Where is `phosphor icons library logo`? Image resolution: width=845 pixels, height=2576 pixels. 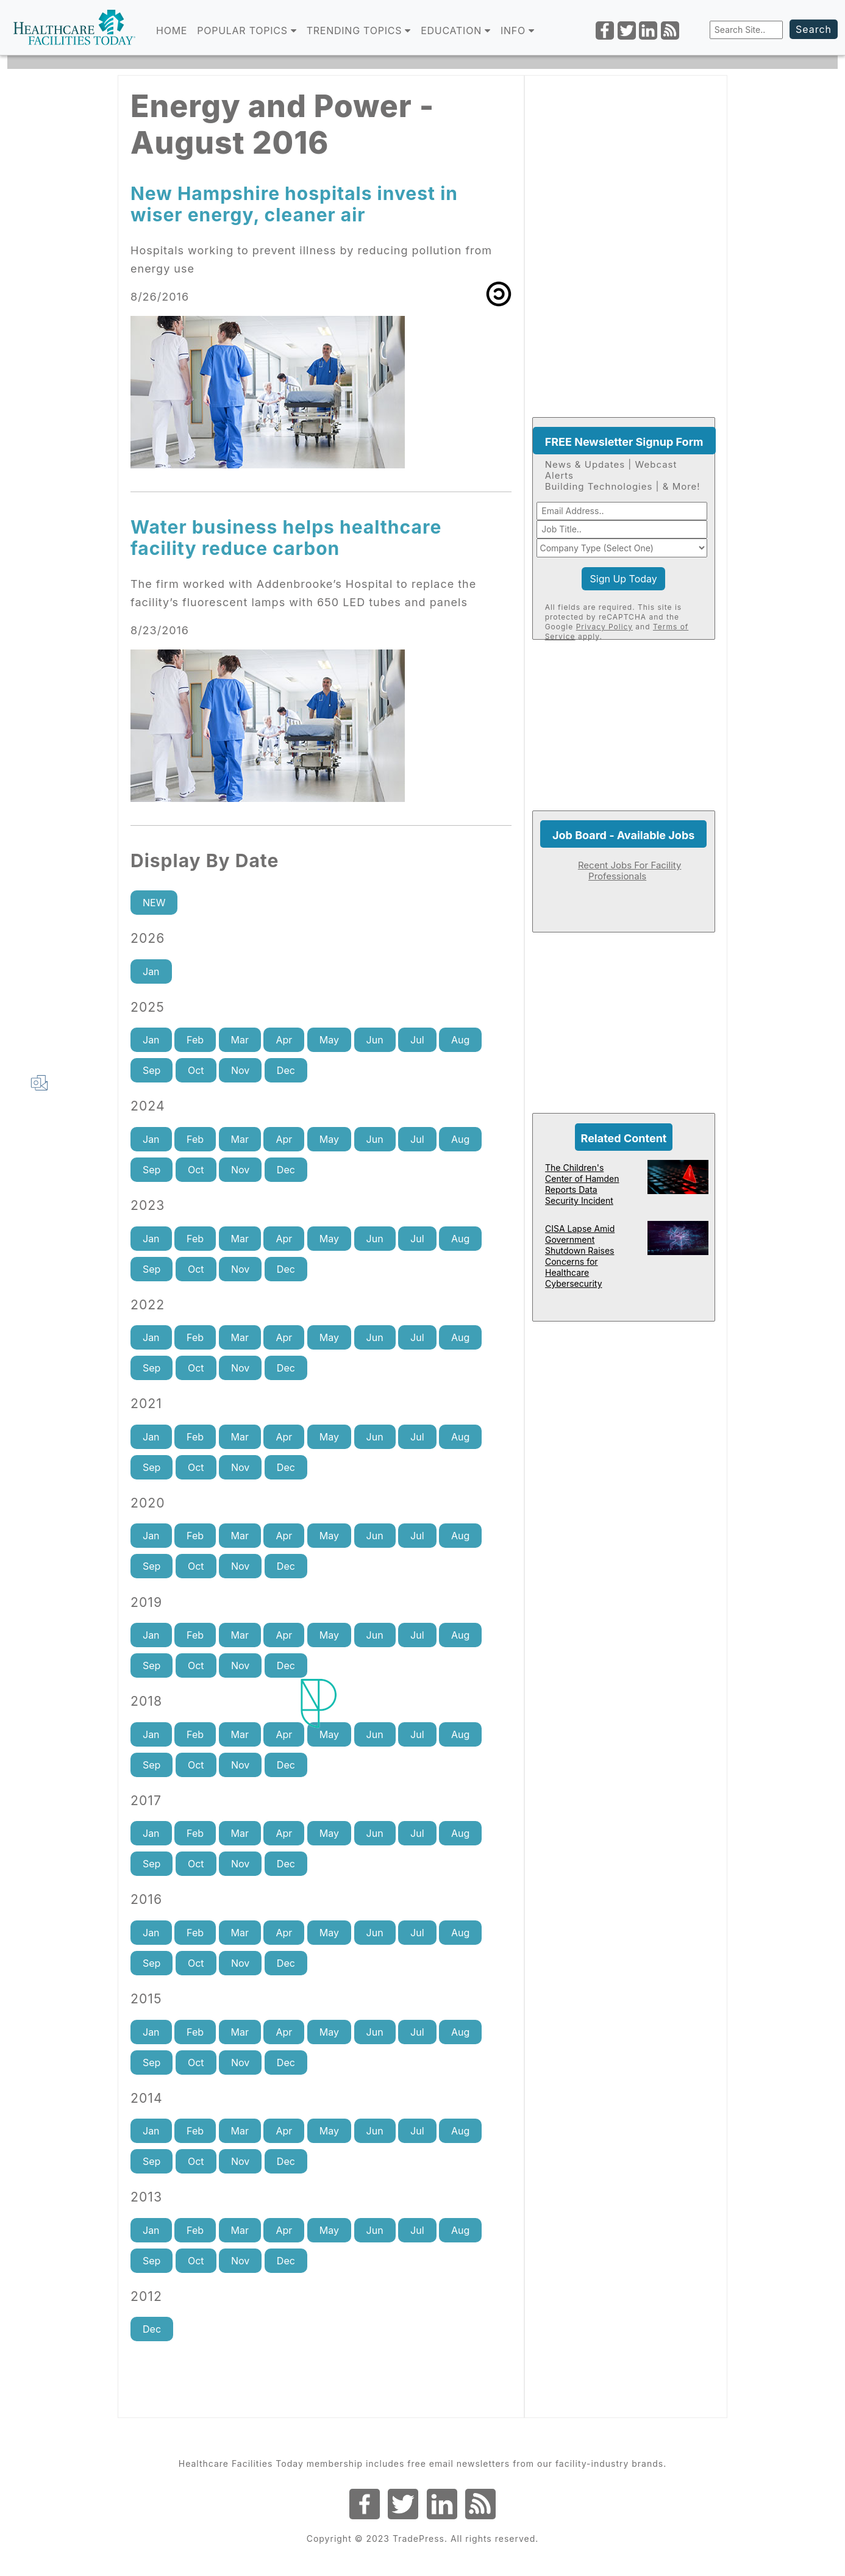
phosphor icons library logo is located at coordinates (315, 1700).